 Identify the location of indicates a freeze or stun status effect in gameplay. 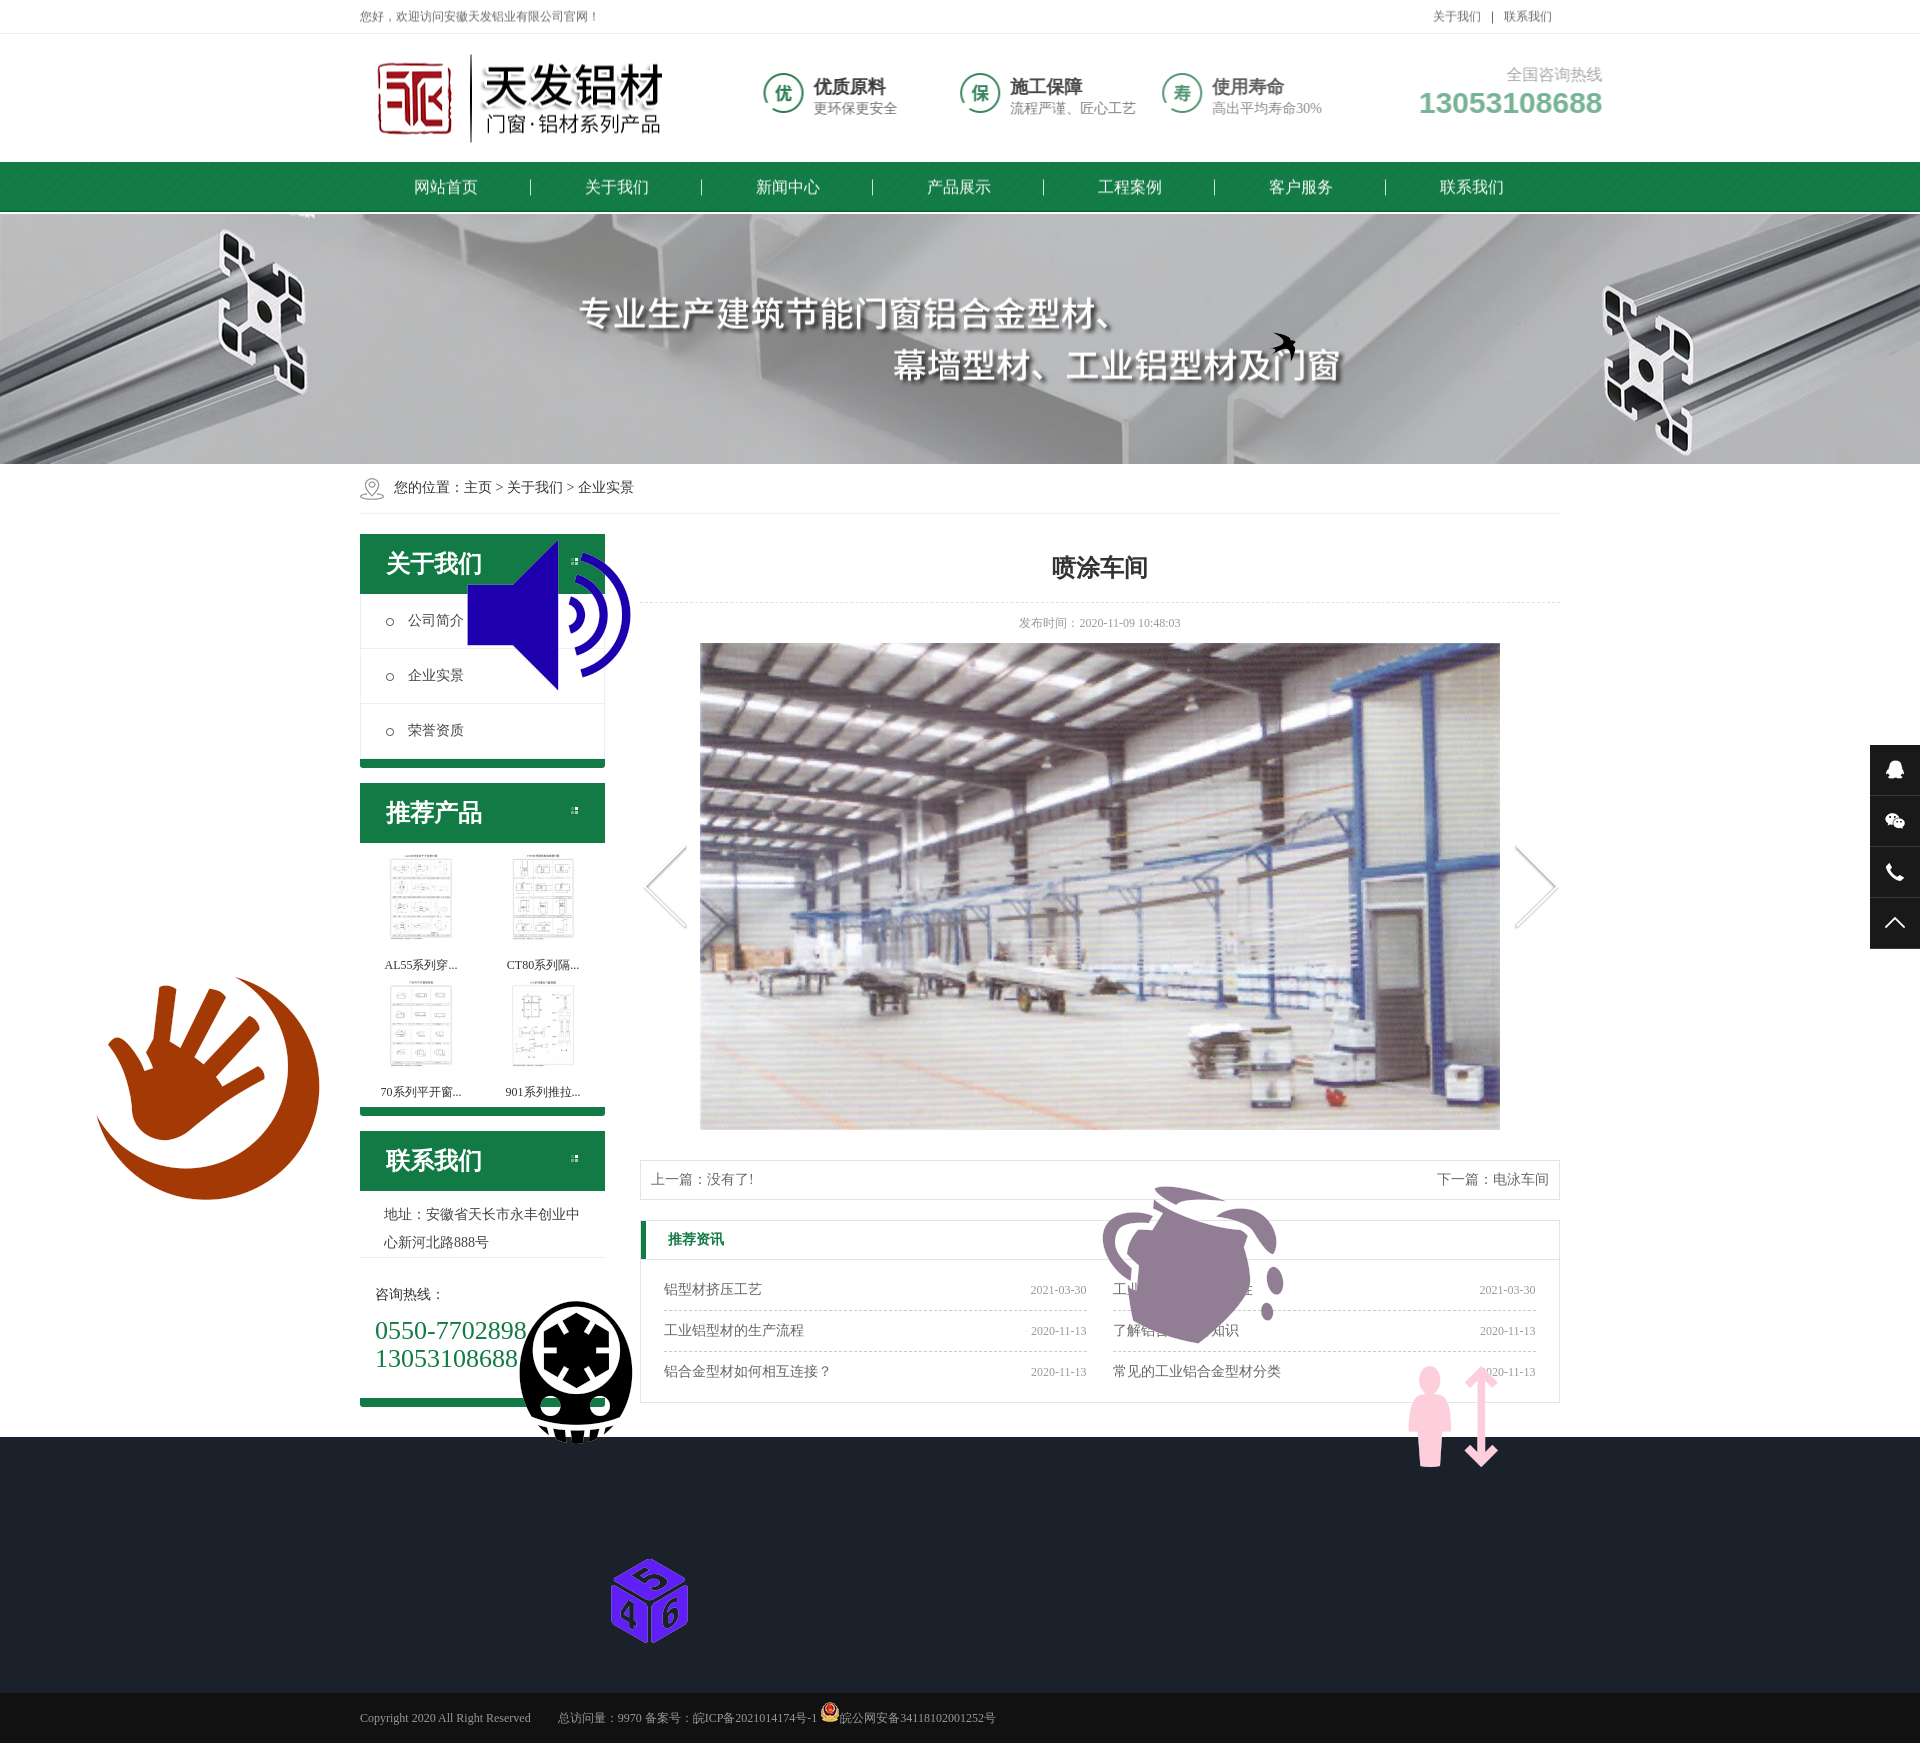
(576, 1372).